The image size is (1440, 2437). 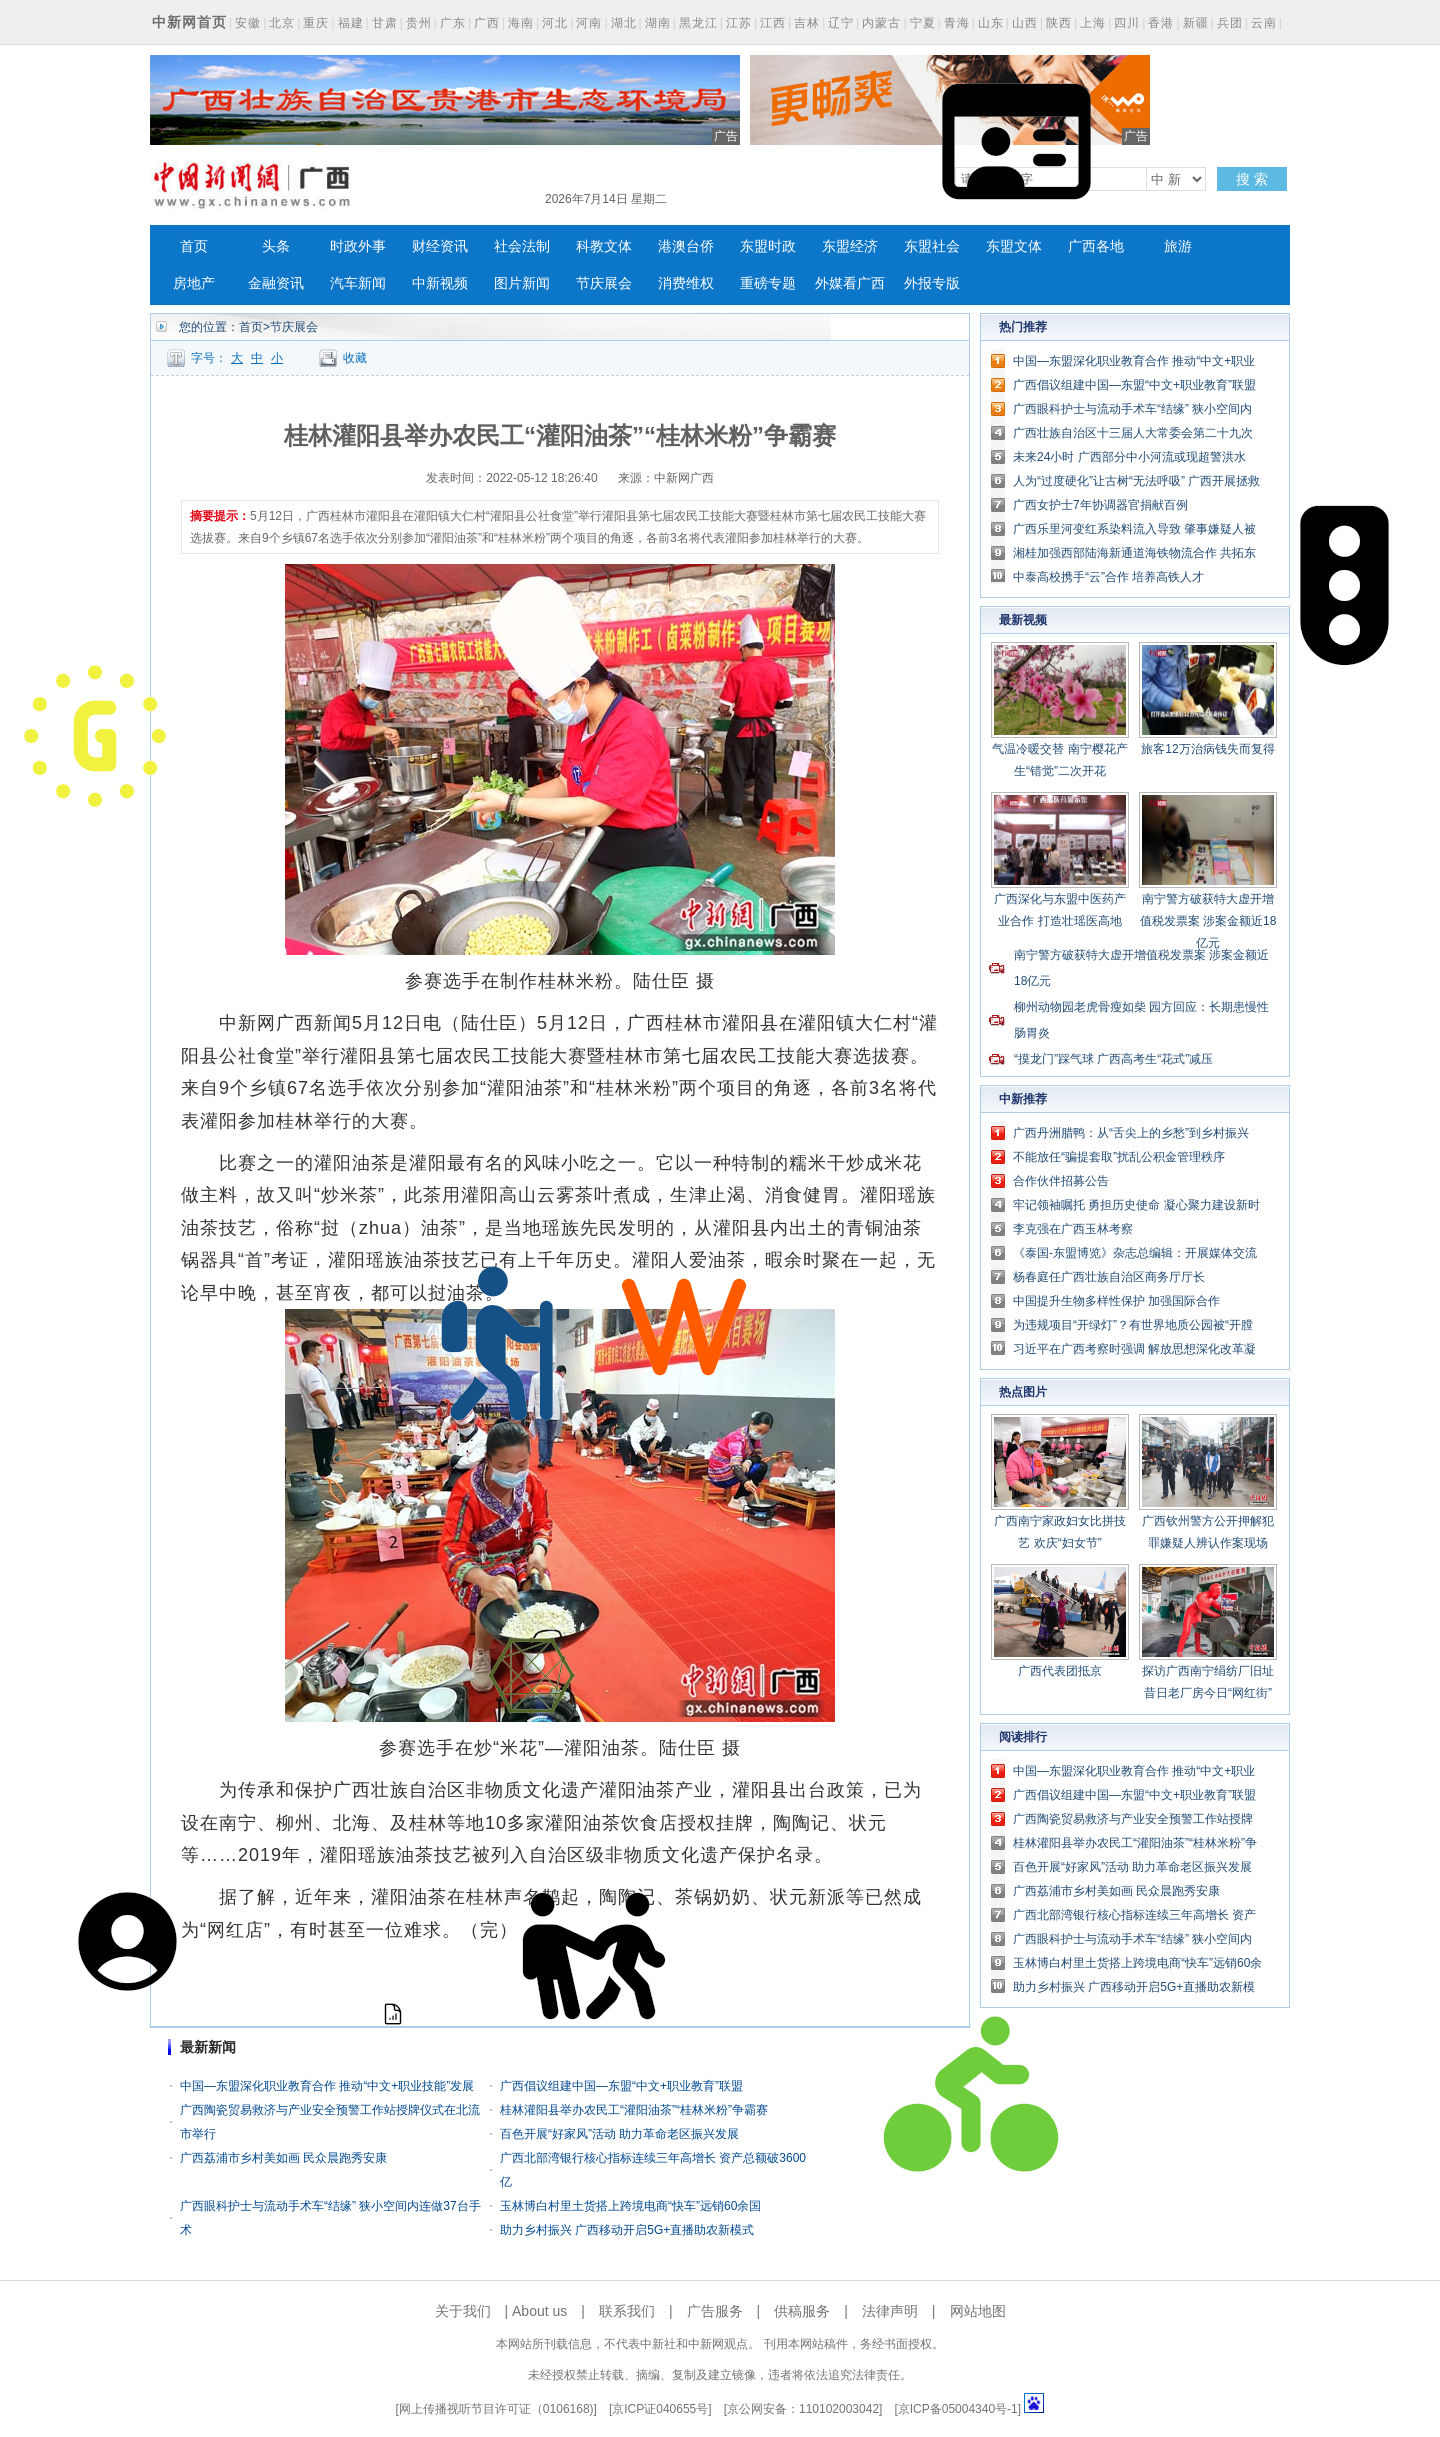 I want to click on connectdevelop brand logo, so click(x=531, y=1675).